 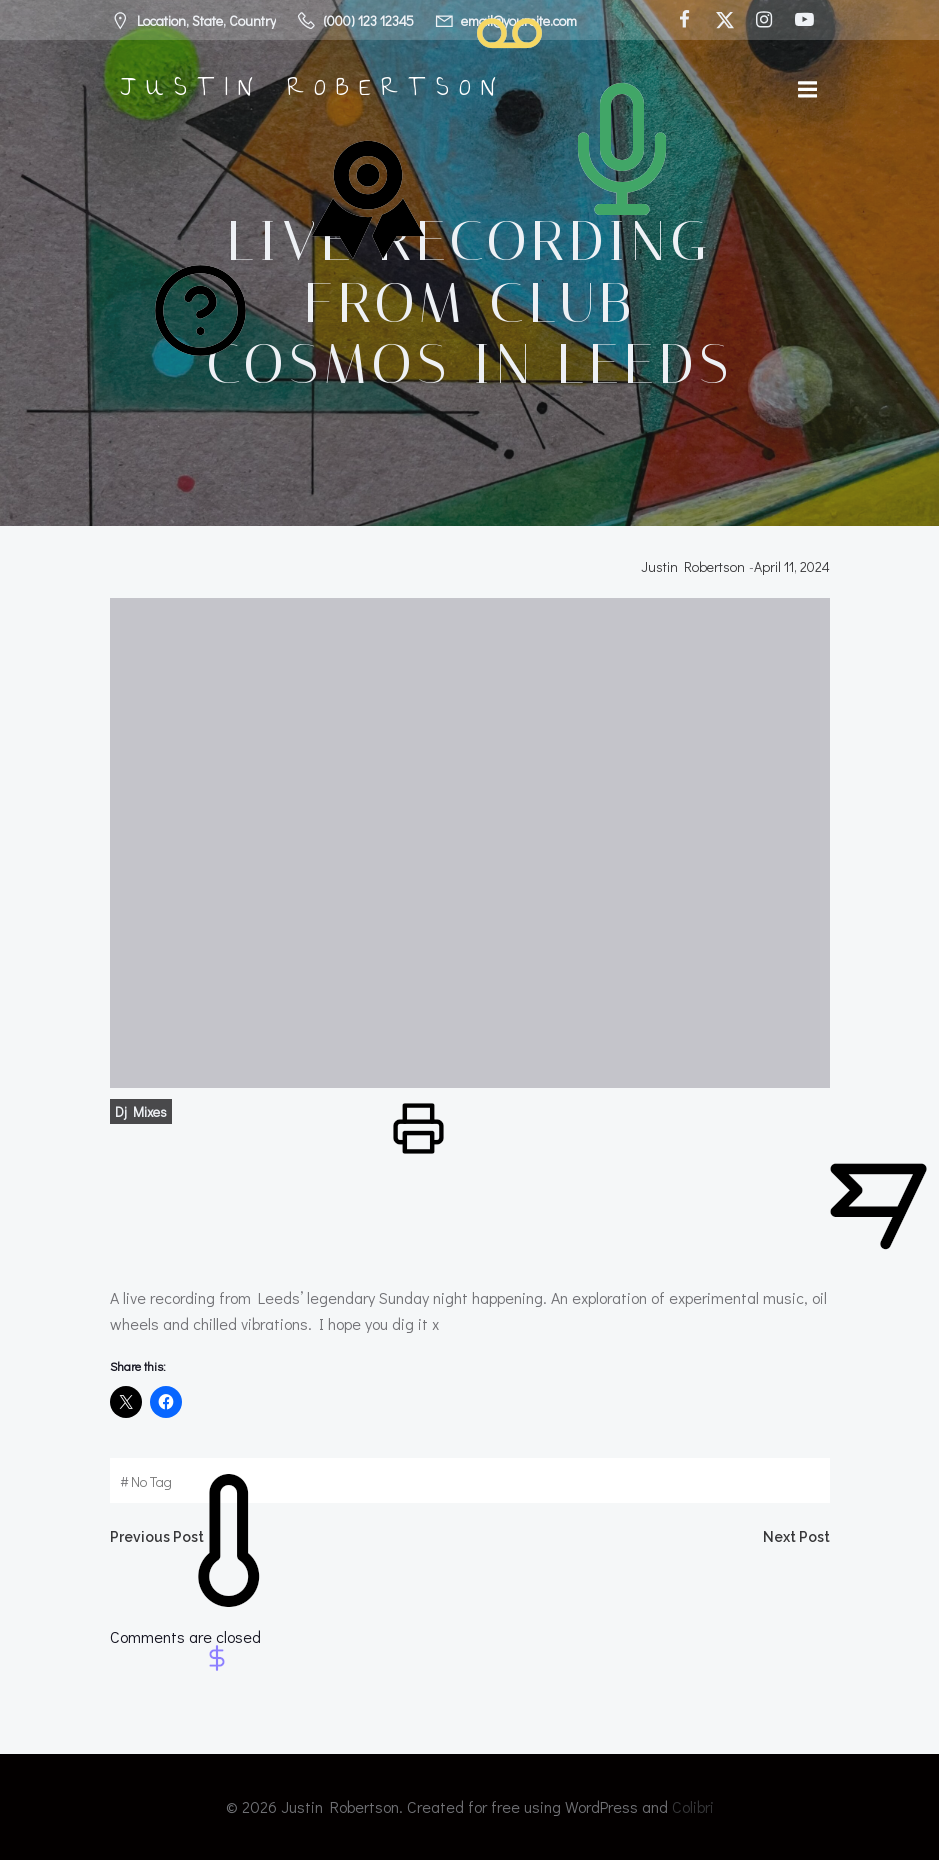 I want to click on indicates an award or achievement, so click(x=368, y=198).